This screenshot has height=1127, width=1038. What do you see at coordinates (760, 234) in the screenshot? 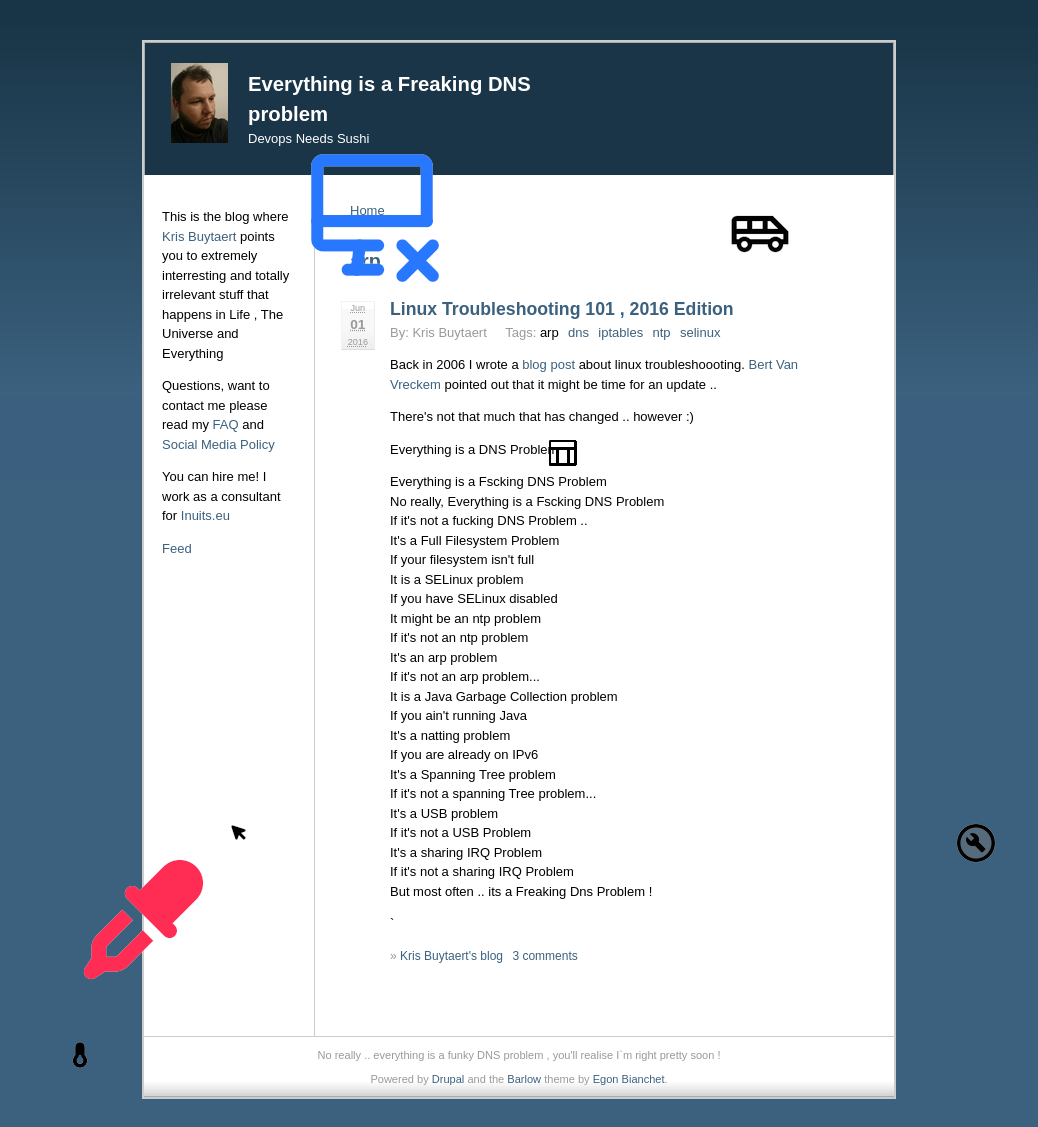
I see `access airport shuttle services` at bounding box center [760, 234].